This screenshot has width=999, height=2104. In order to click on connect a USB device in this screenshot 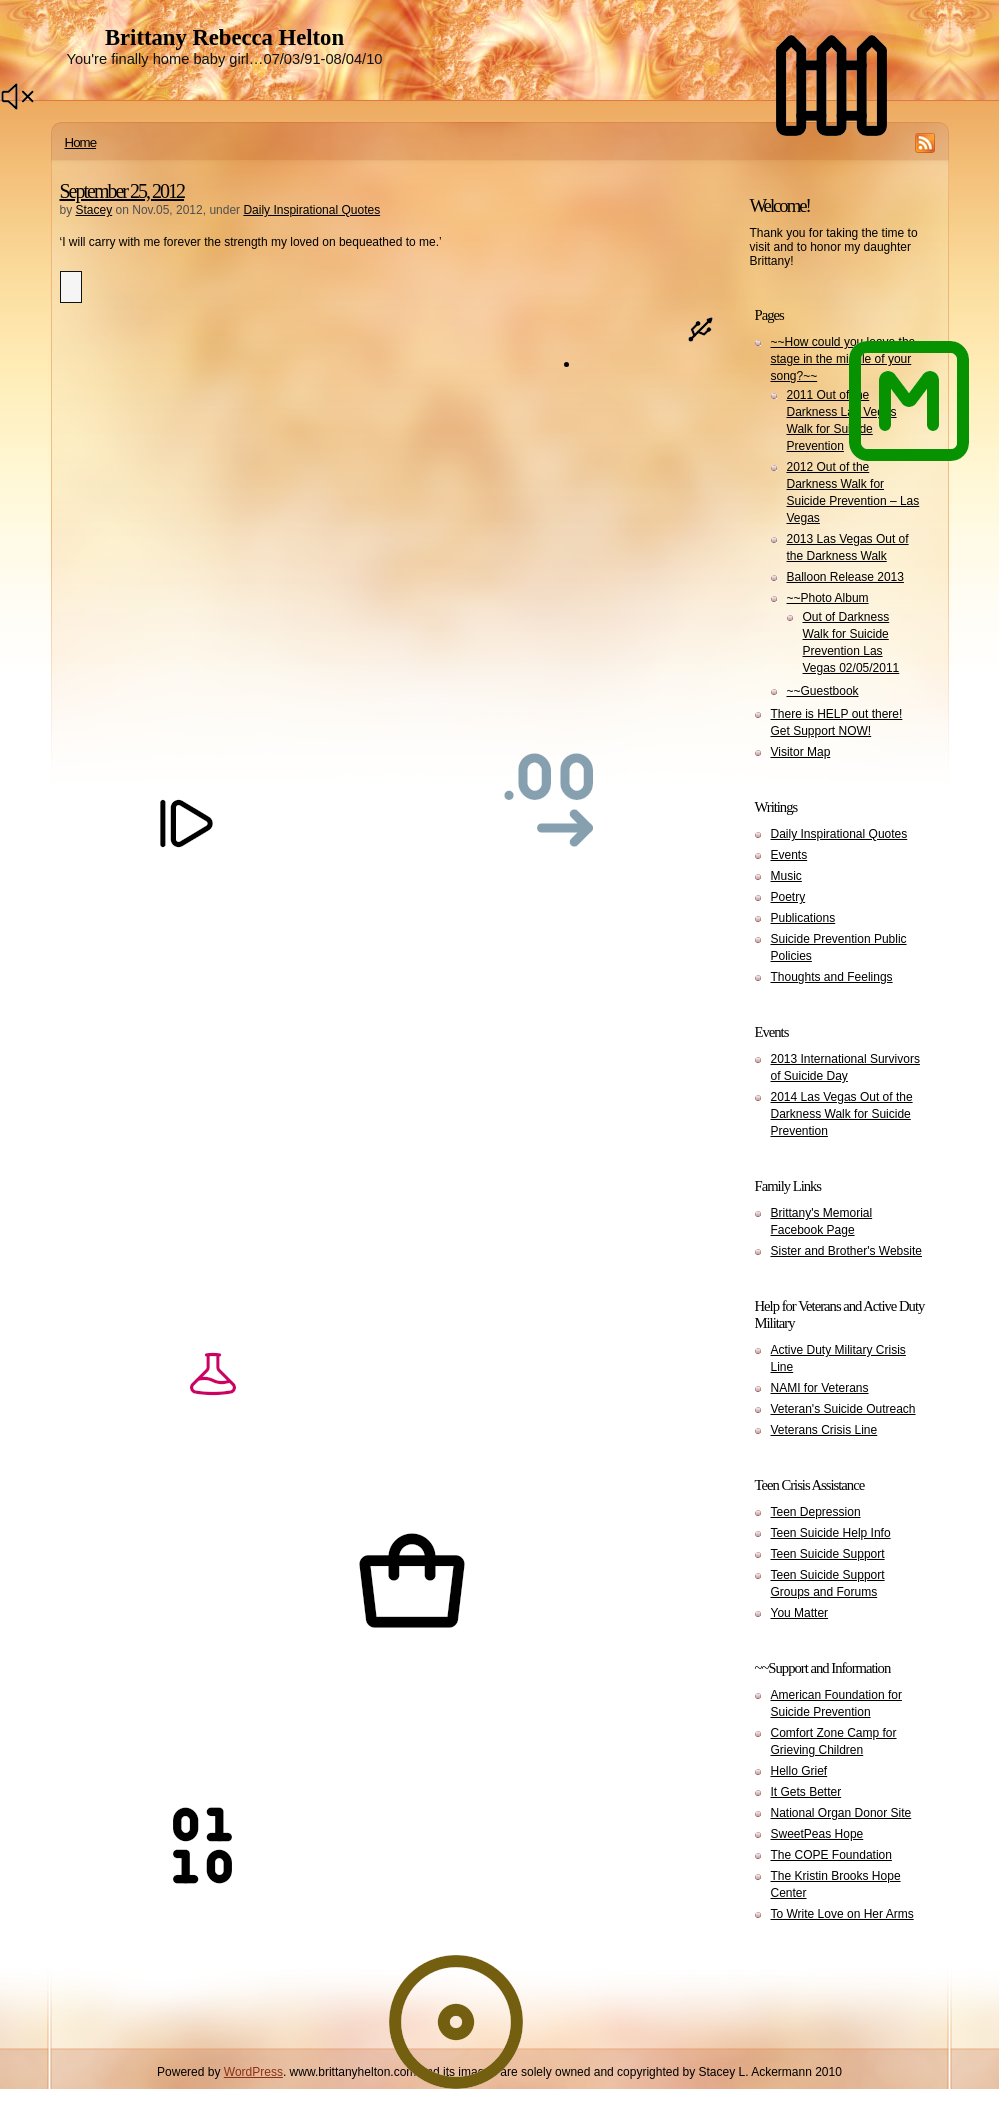, I will do `click(700, 329)`.